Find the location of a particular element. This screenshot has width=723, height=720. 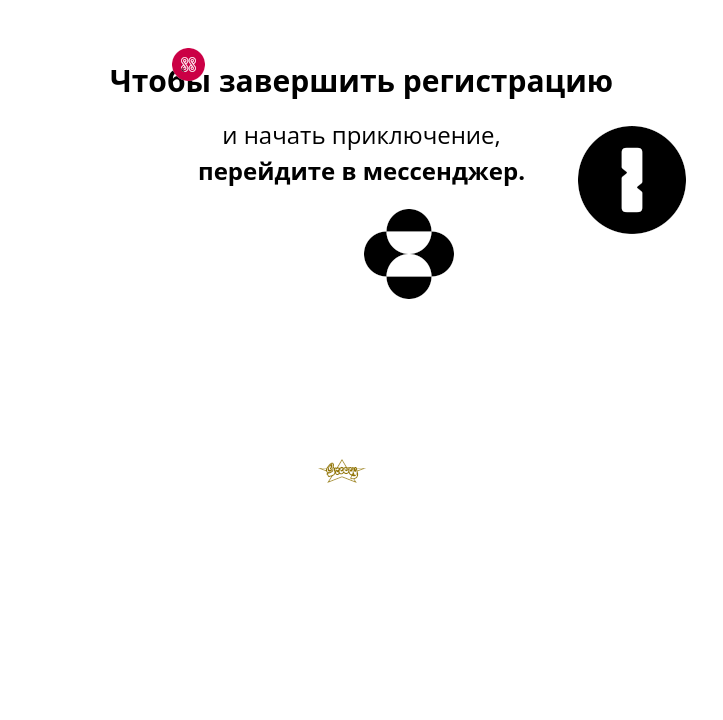

open the StyleShare app is located at coordinates (188, 64).